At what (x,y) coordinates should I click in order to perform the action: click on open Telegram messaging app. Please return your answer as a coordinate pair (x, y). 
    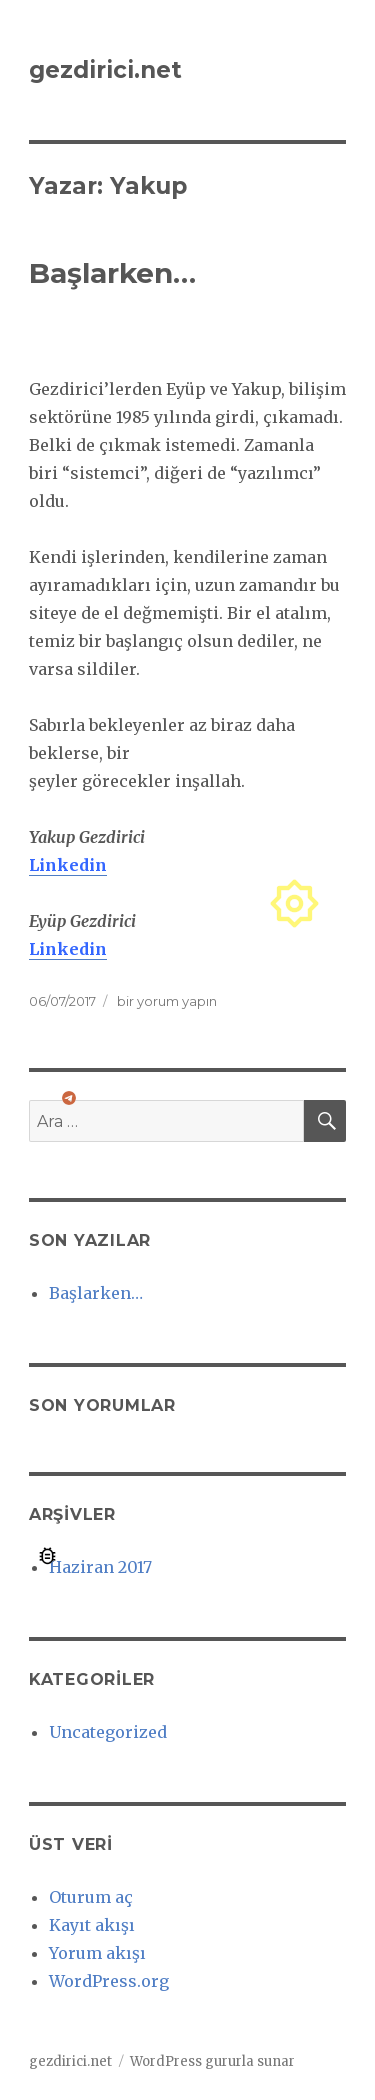
    Looking at the image, I should click on (69, 1098).